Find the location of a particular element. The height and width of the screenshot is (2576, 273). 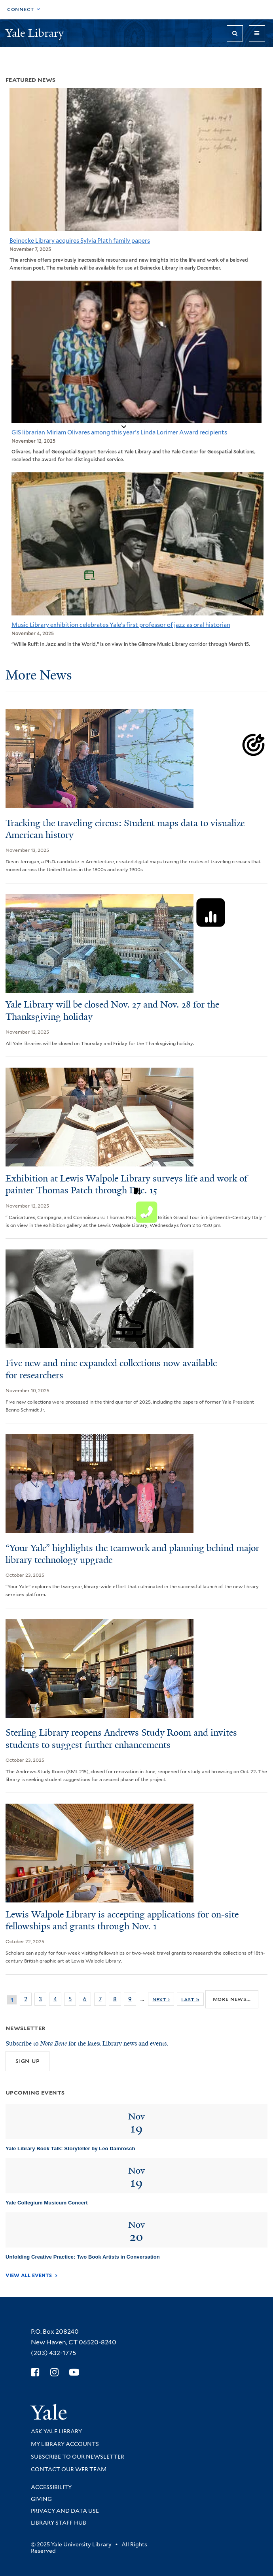

less than comparison operator is located at coordinates (248, 601).